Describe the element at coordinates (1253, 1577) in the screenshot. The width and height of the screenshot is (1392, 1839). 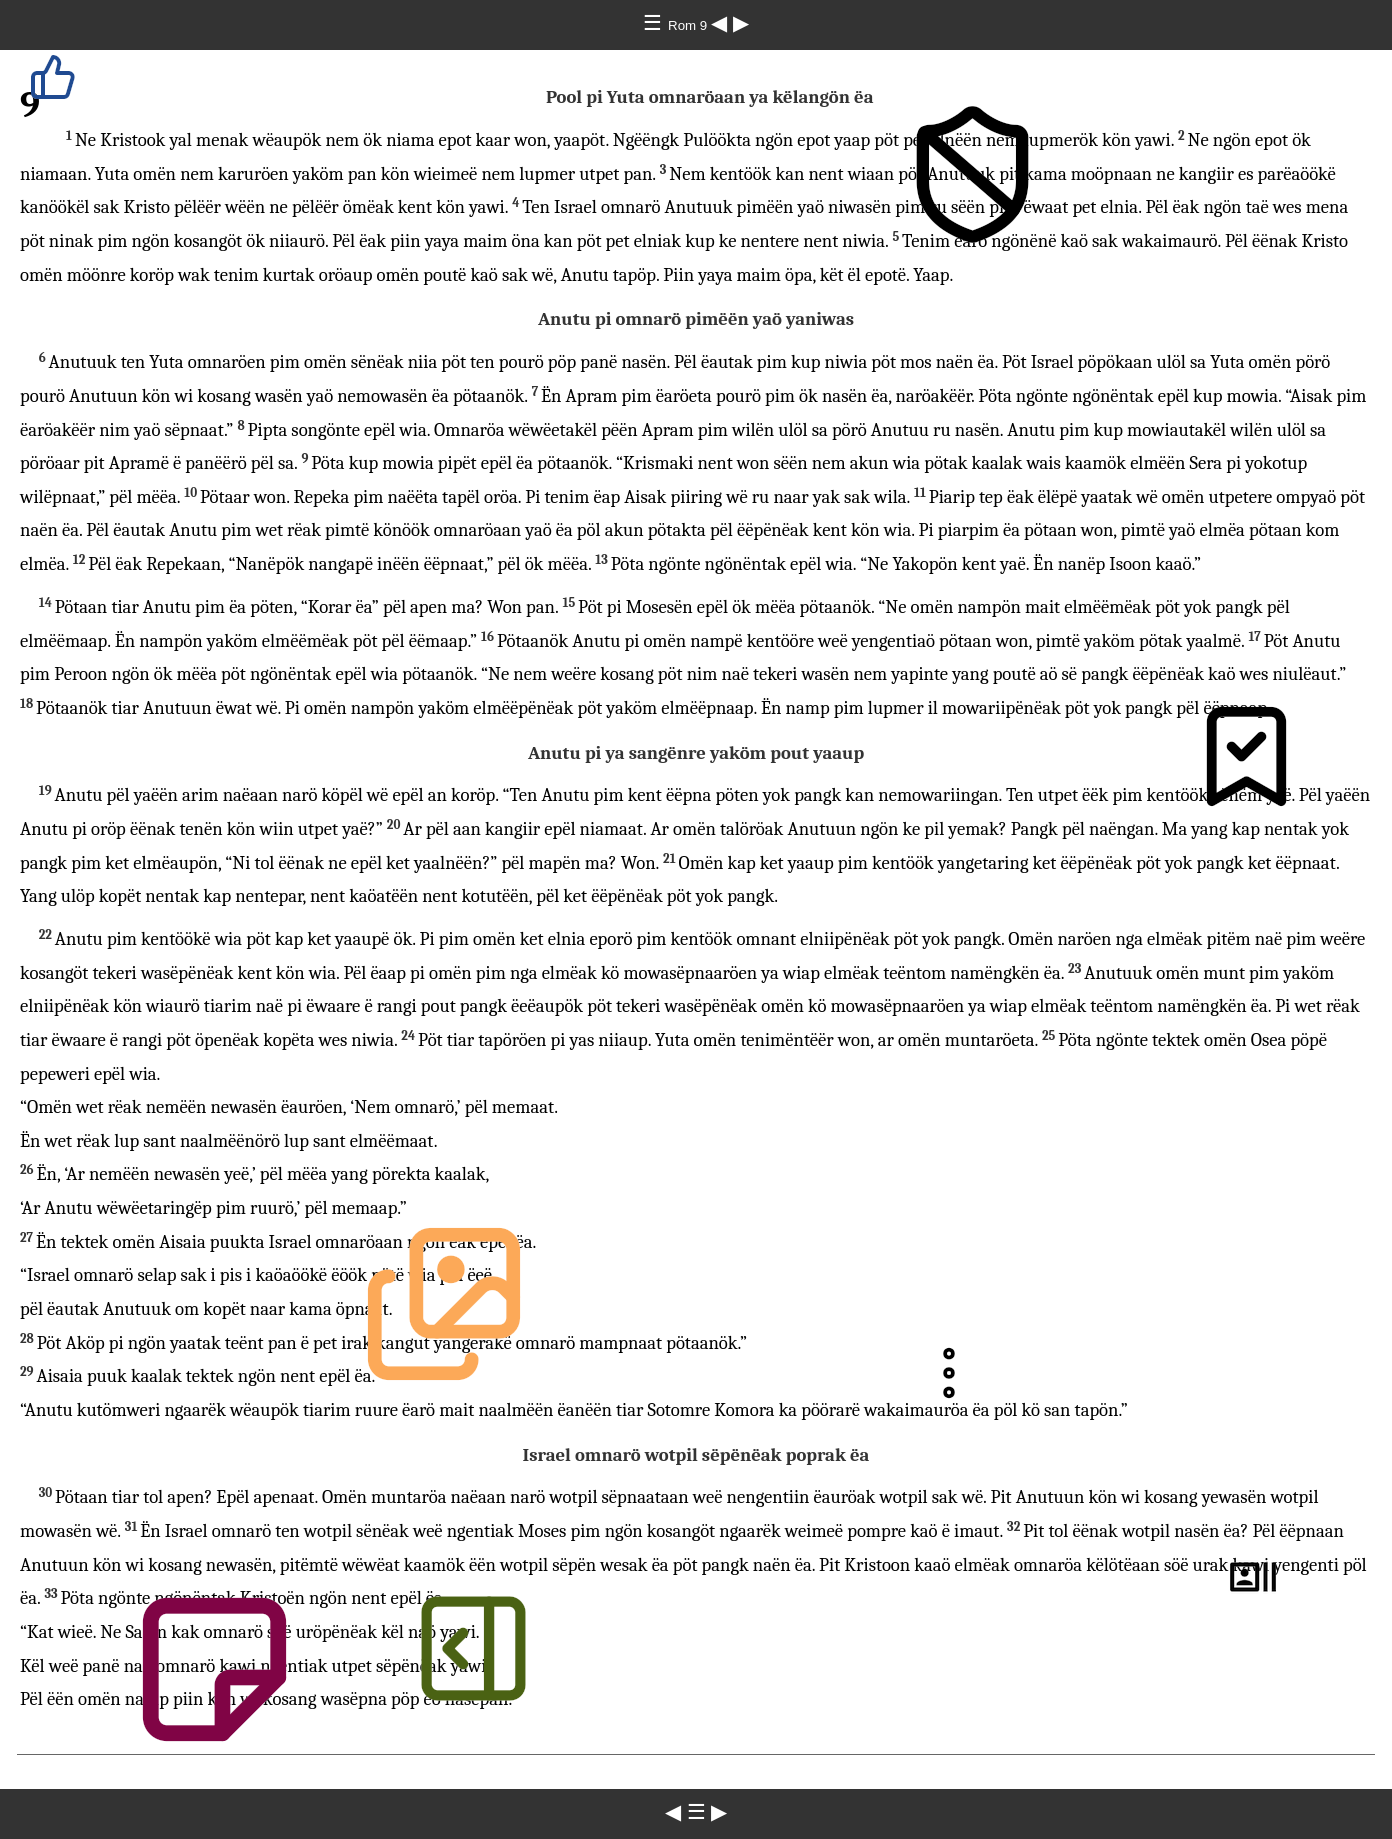
I see `view recently contacted people` at that location.